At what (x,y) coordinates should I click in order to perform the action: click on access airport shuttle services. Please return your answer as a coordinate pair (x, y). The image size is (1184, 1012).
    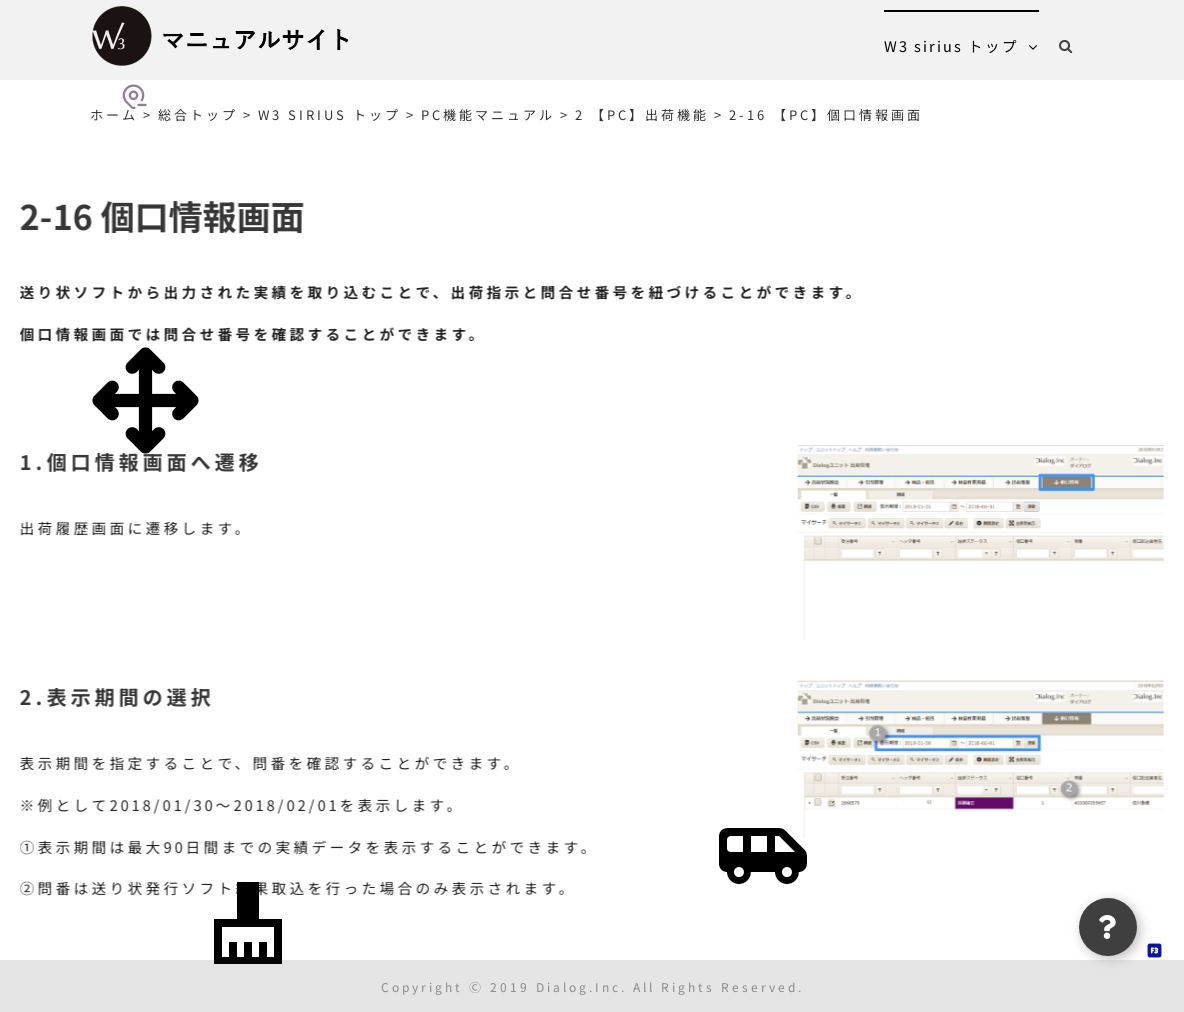
    Looking at the image, I should click on (763, 856).